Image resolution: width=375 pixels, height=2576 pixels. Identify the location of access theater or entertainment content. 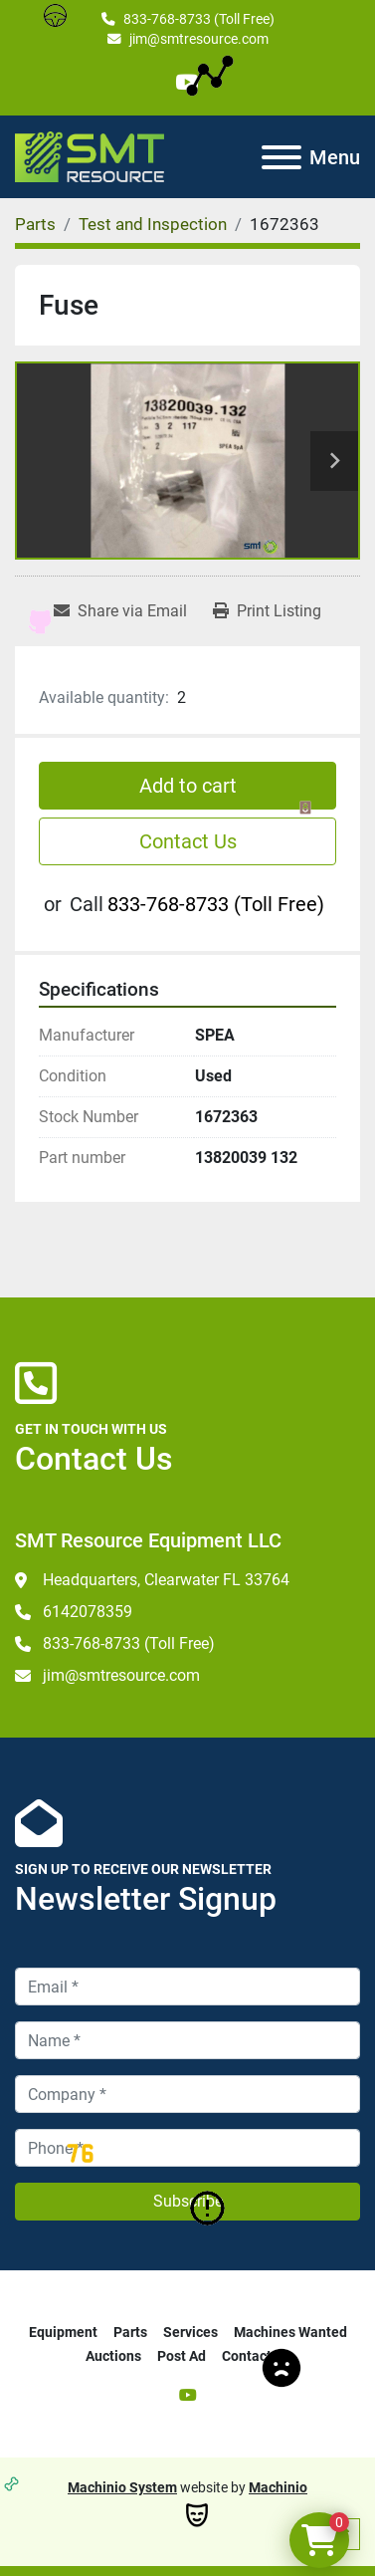
(197, 2514).